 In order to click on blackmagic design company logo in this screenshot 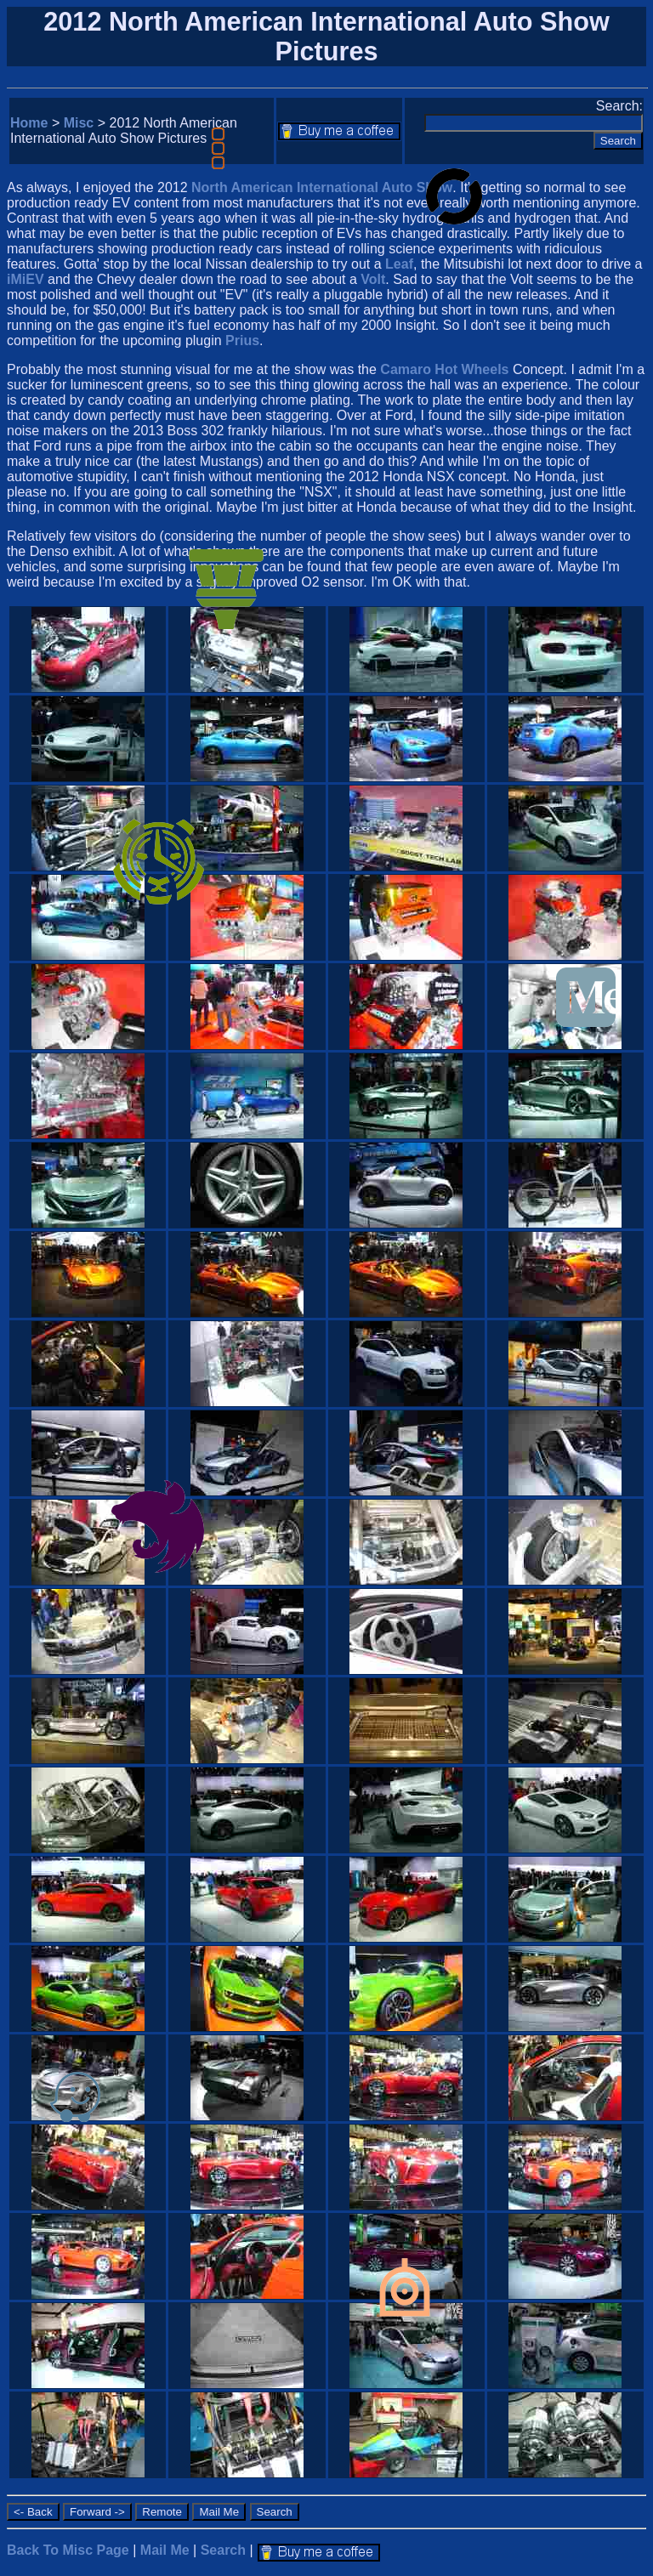, I will do `click(218, 148)`.